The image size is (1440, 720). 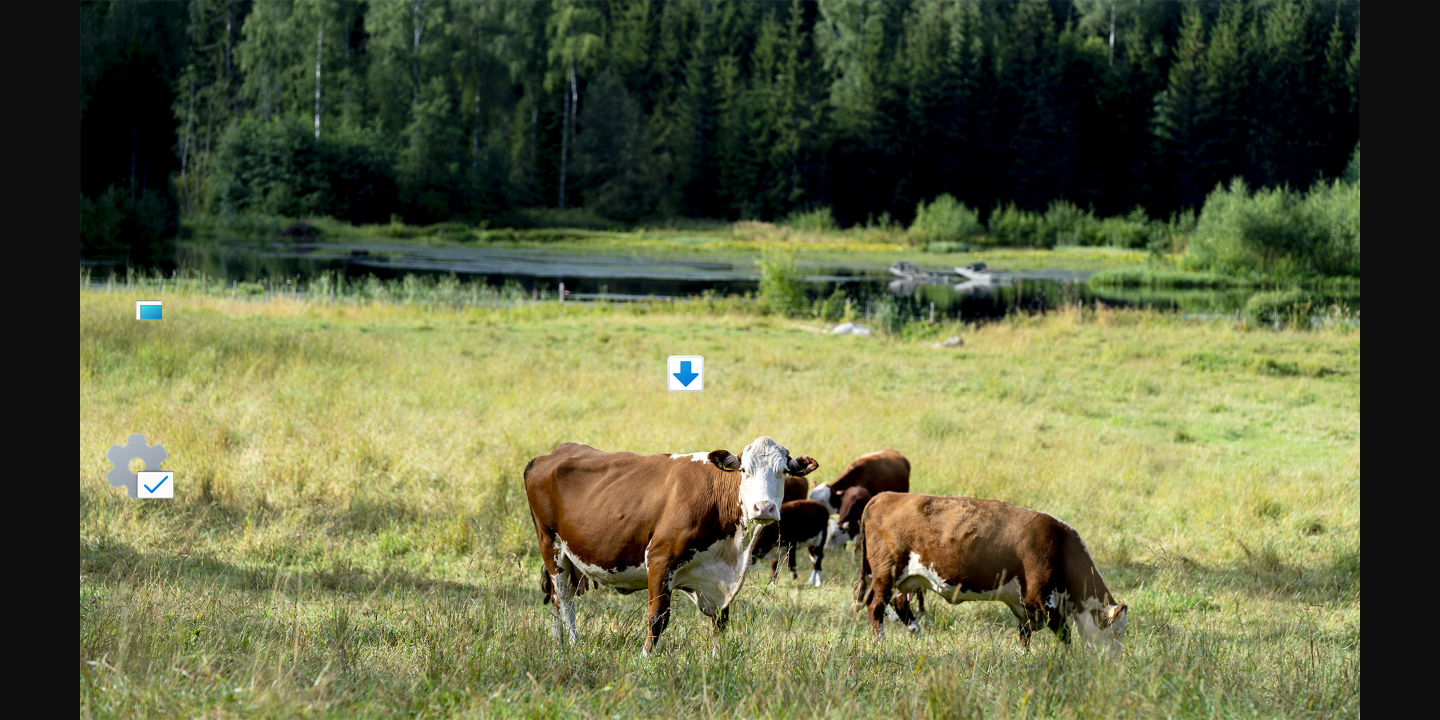 I want to click on download in progress indicator, so click(x=657, y=345).